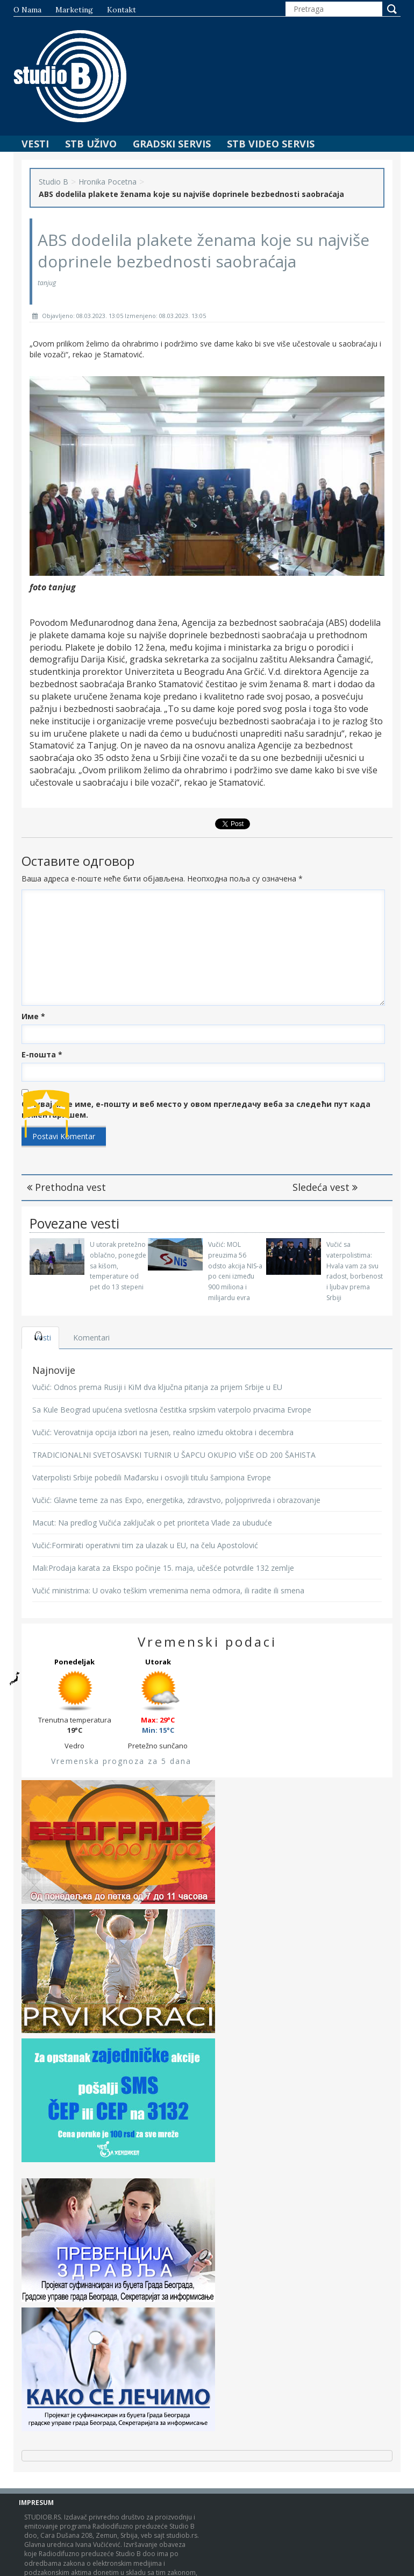  I want to click on select japan as your region or country, so click(15, 1678).